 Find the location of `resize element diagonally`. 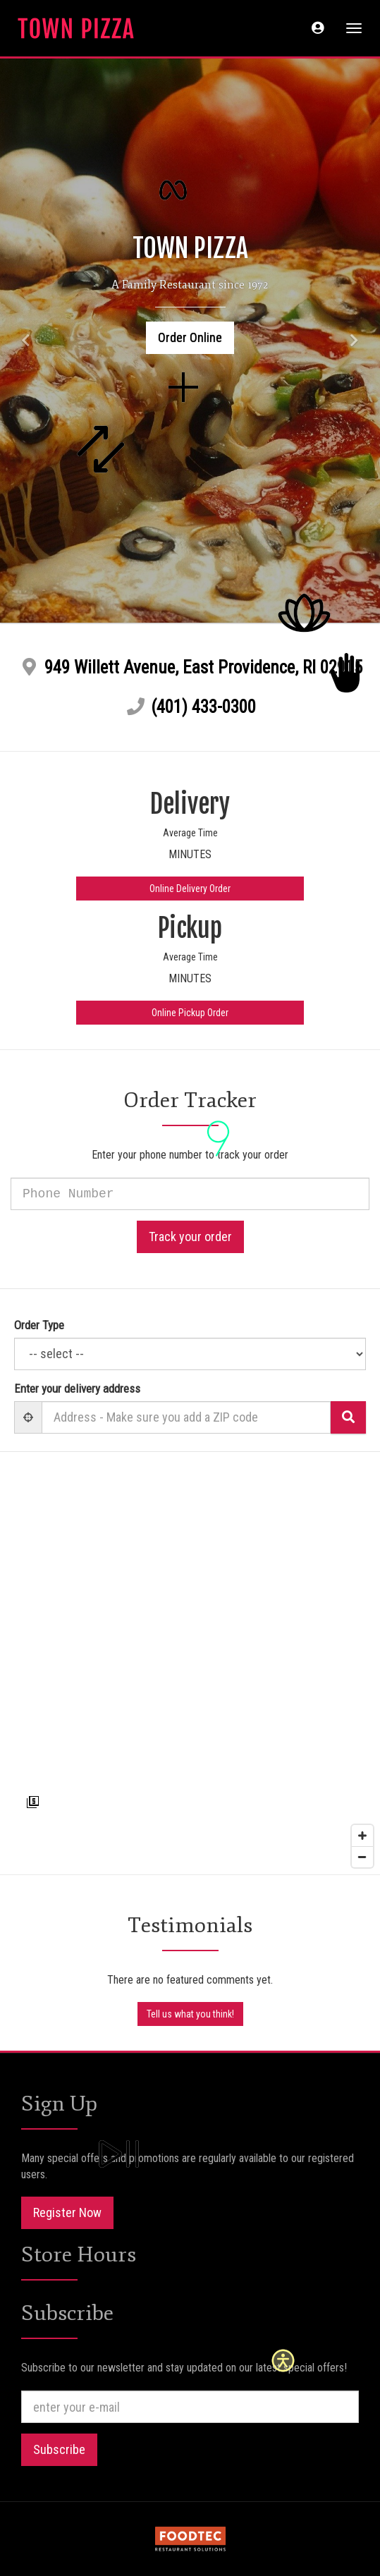

resize element diagonally is located at coordinates (101, 449).